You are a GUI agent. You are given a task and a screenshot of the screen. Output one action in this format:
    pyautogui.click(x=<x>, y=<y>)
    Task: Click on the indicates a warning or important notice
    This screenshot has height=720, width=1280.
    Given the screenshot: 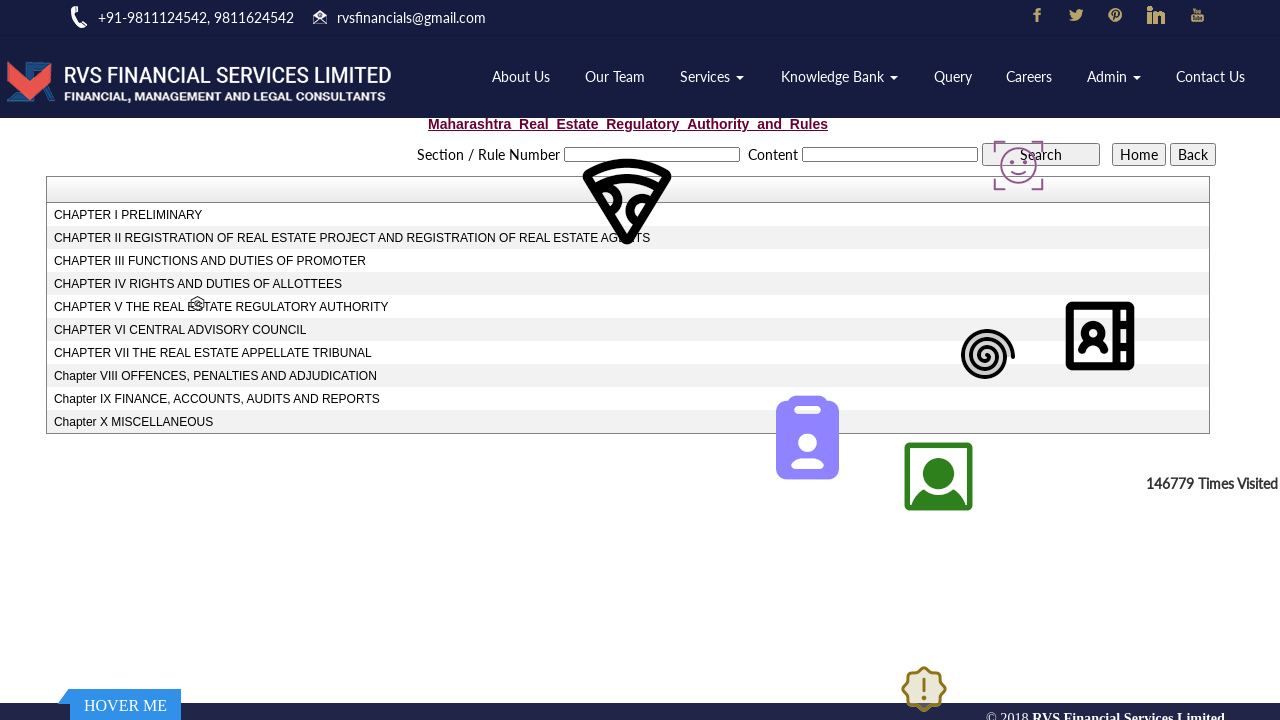 What is the action you would take?
    pyautogui.click(x=924, y=689)
    